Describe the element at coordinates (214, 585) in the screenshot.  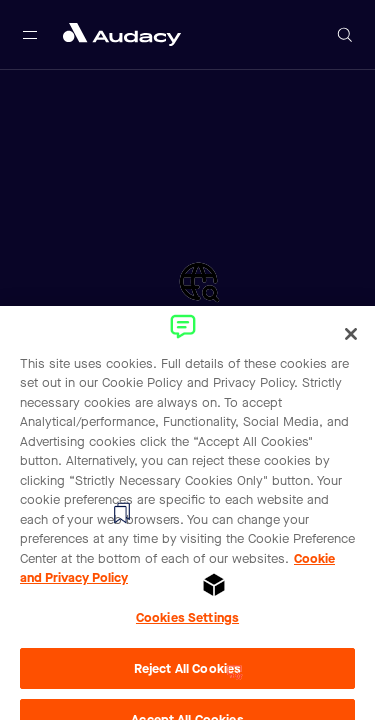
I see `view 3D model or object` at that location.